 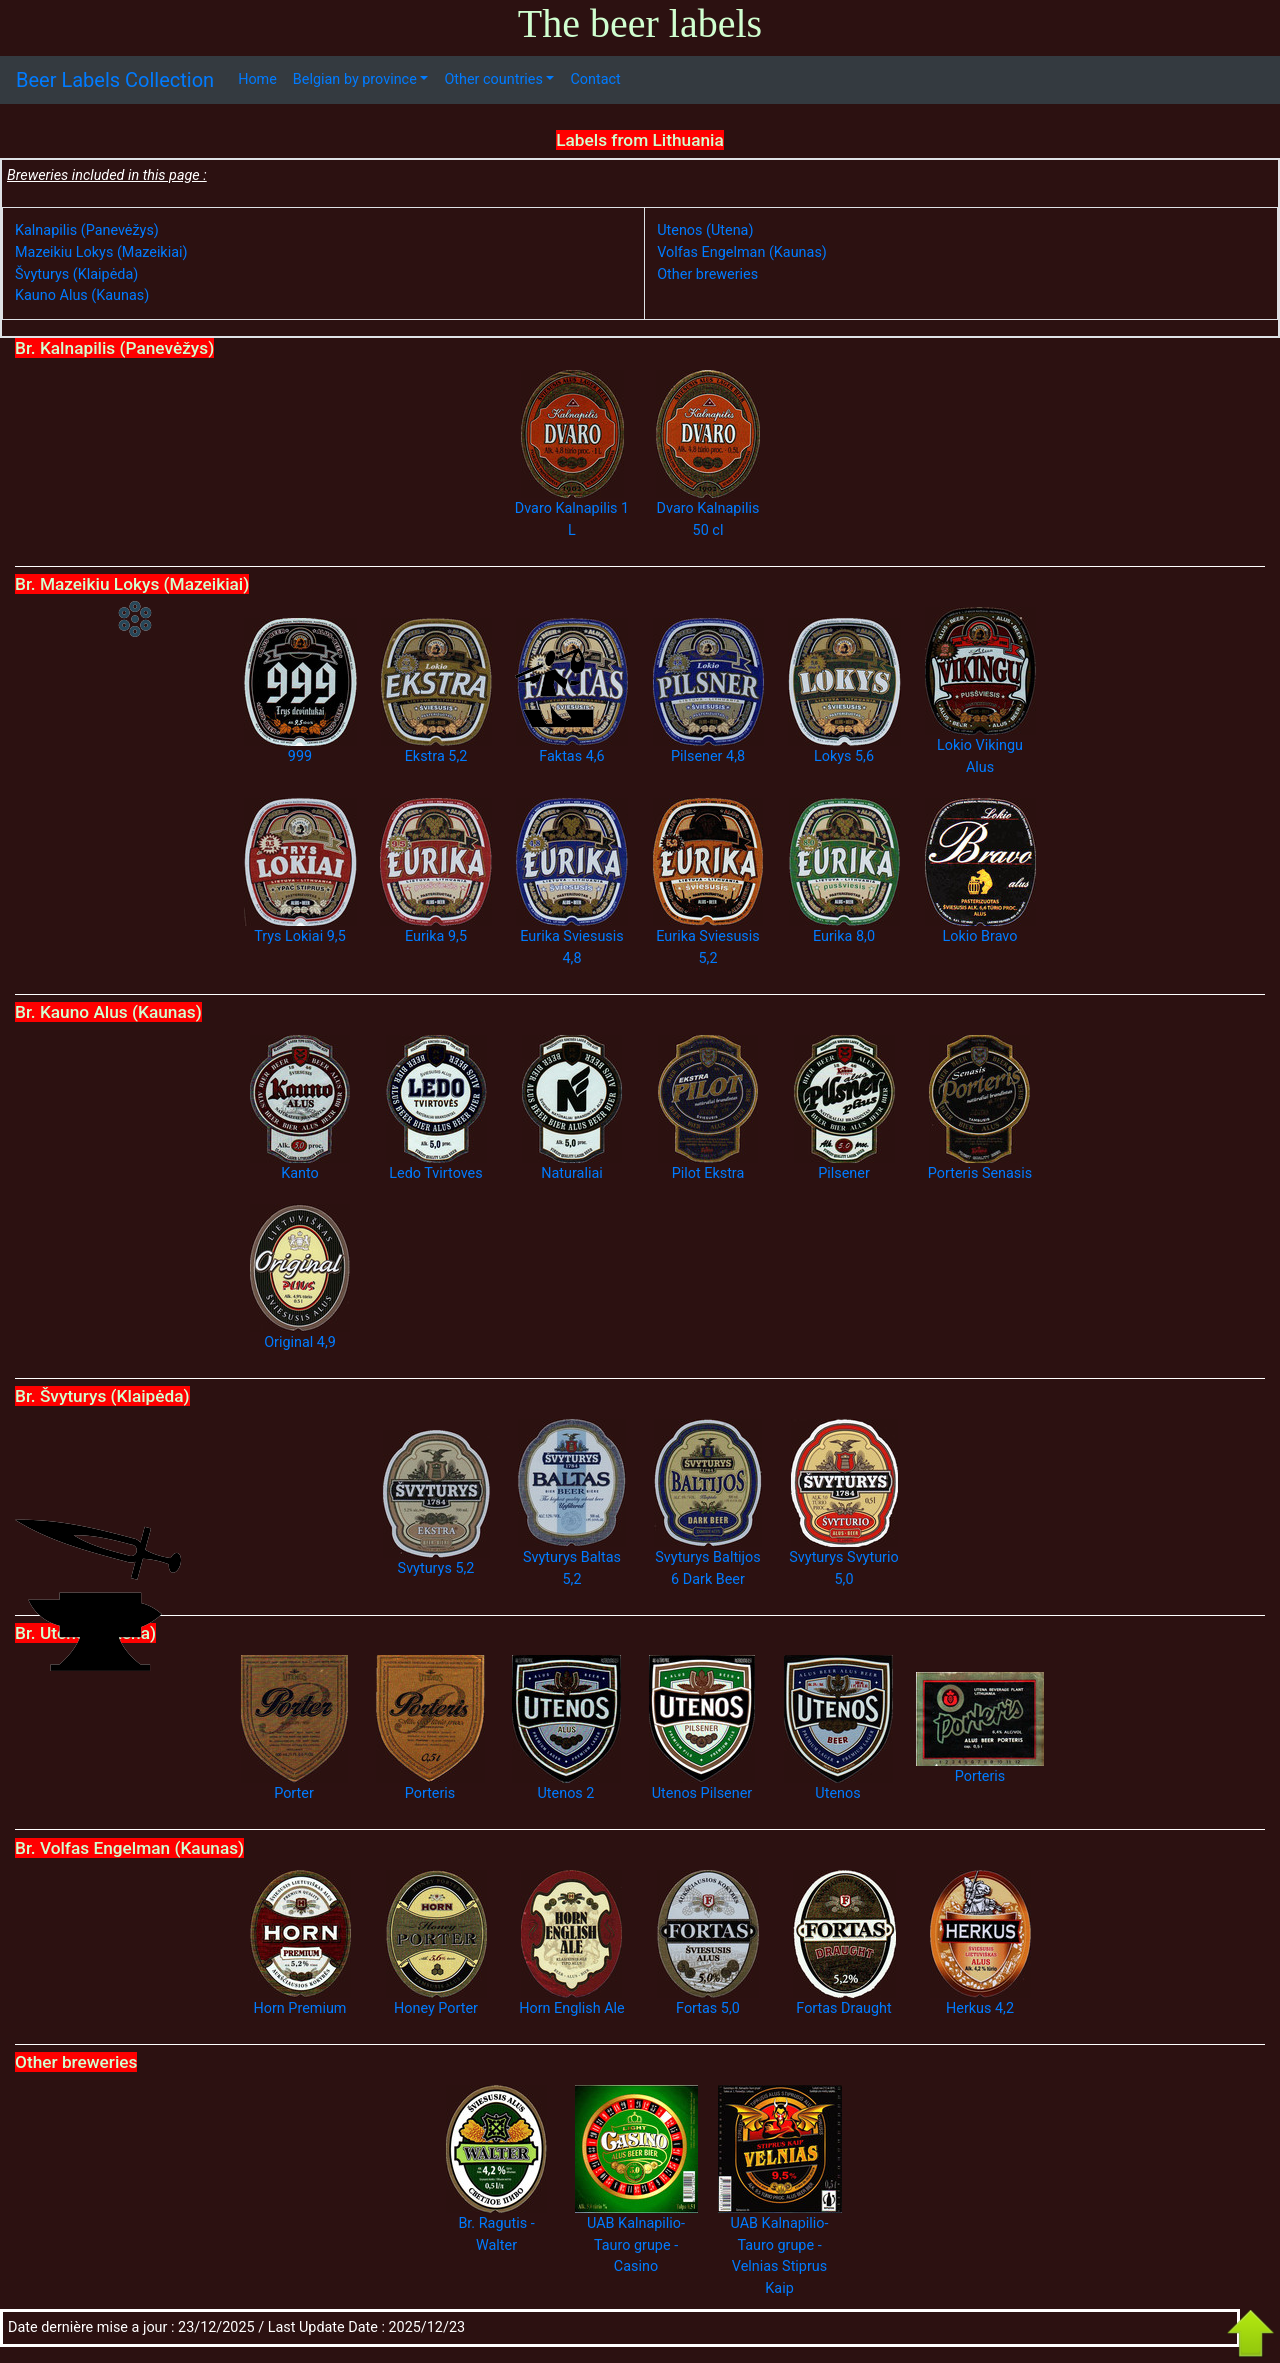 What do you see at coordinates (98, 1588) in the screenshot?
I see `access the weapon crafting menu` at bounding box center [98, 1588].